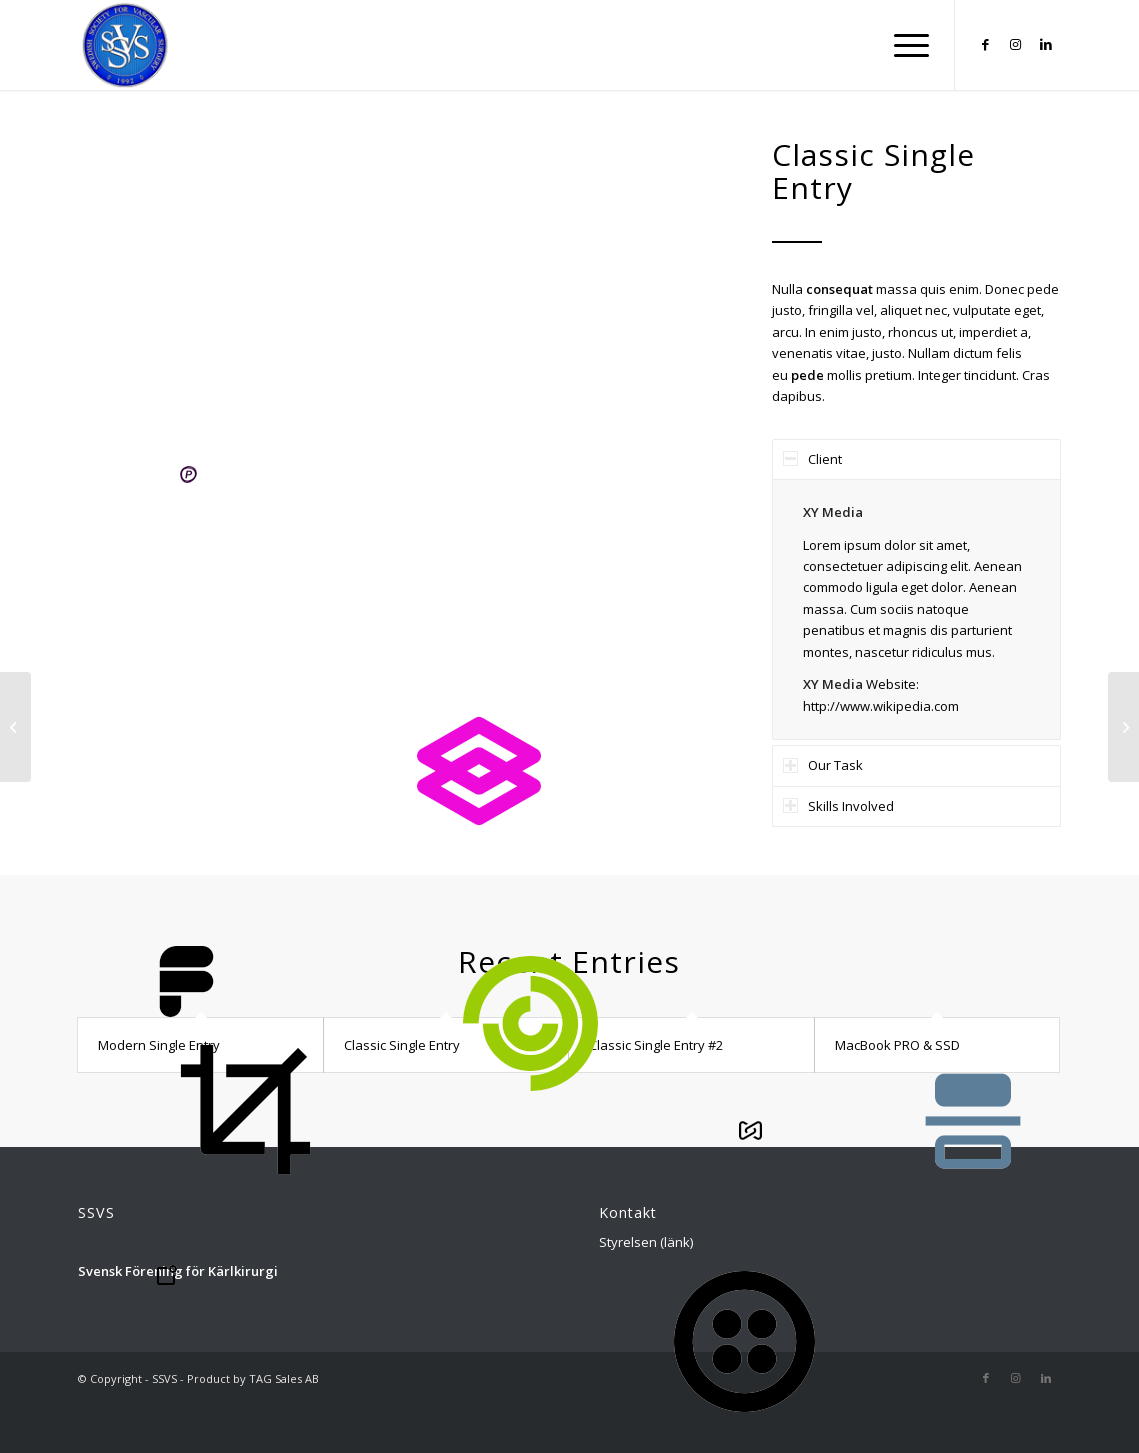 This screenshot has width=1139, height=1453. What do you see at coordinates (245, 1109) in the screenshot?
I see `crop an image or photo` at bounding box center [245, 1109].